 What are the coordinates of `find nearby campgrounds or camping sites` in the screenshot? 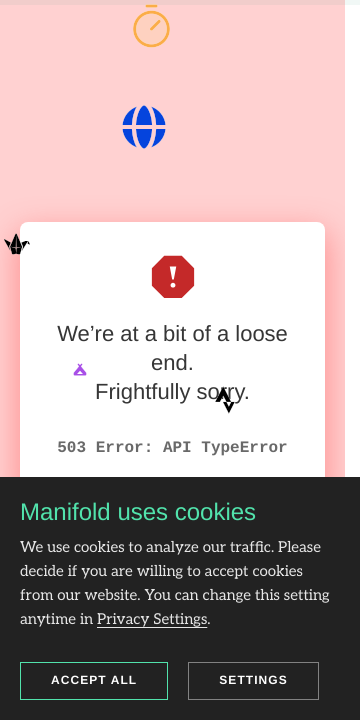 It's located at (80, 370).